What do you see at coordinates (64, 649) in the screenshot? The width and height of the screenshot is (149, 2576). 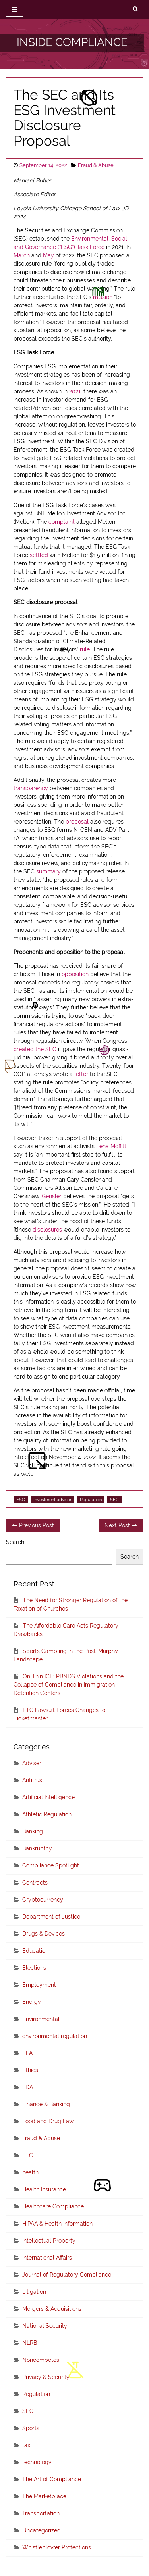 I see `reply to all recipients of an email or message` at bounding box center [64, 649].